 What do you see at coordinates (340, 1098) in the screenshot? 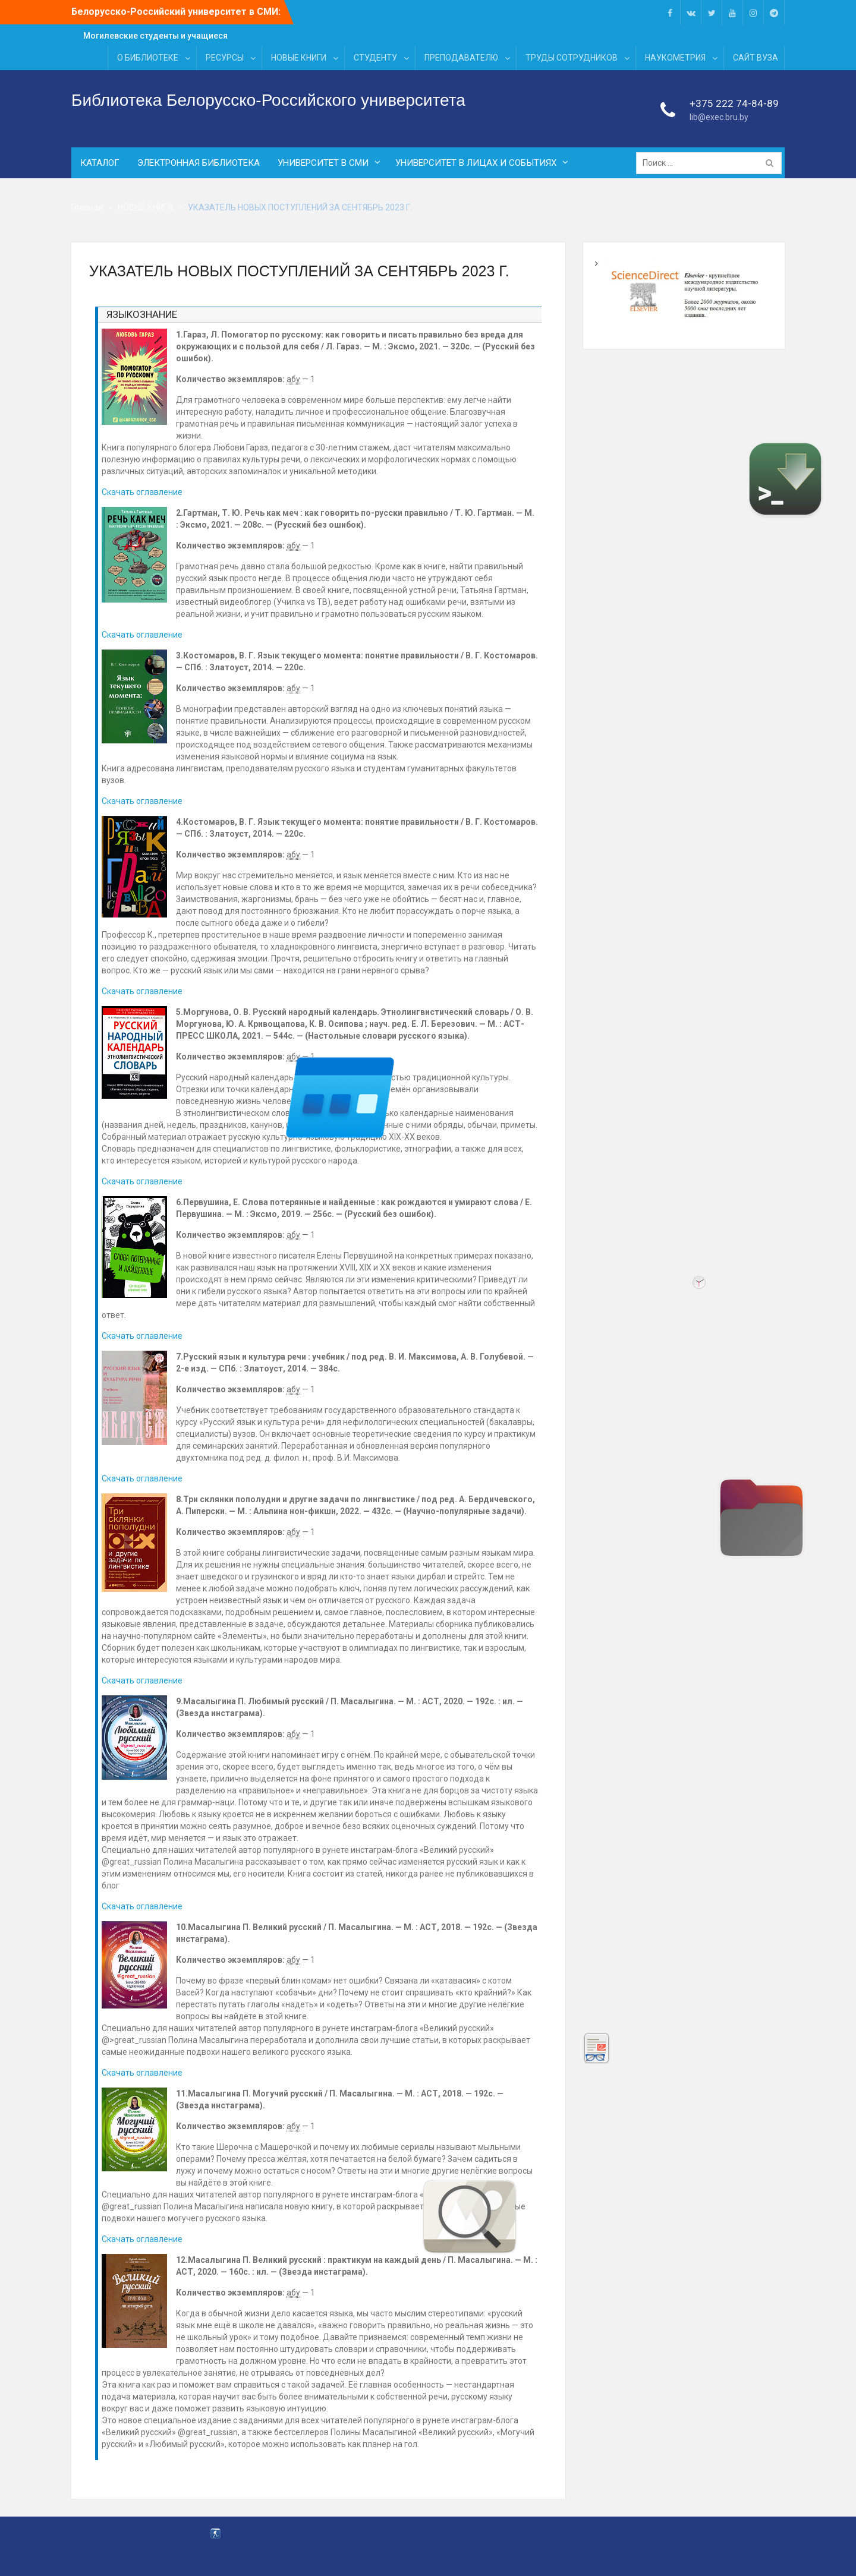
I see `launch autoruns system utility` at bounding box center [340, 1098].